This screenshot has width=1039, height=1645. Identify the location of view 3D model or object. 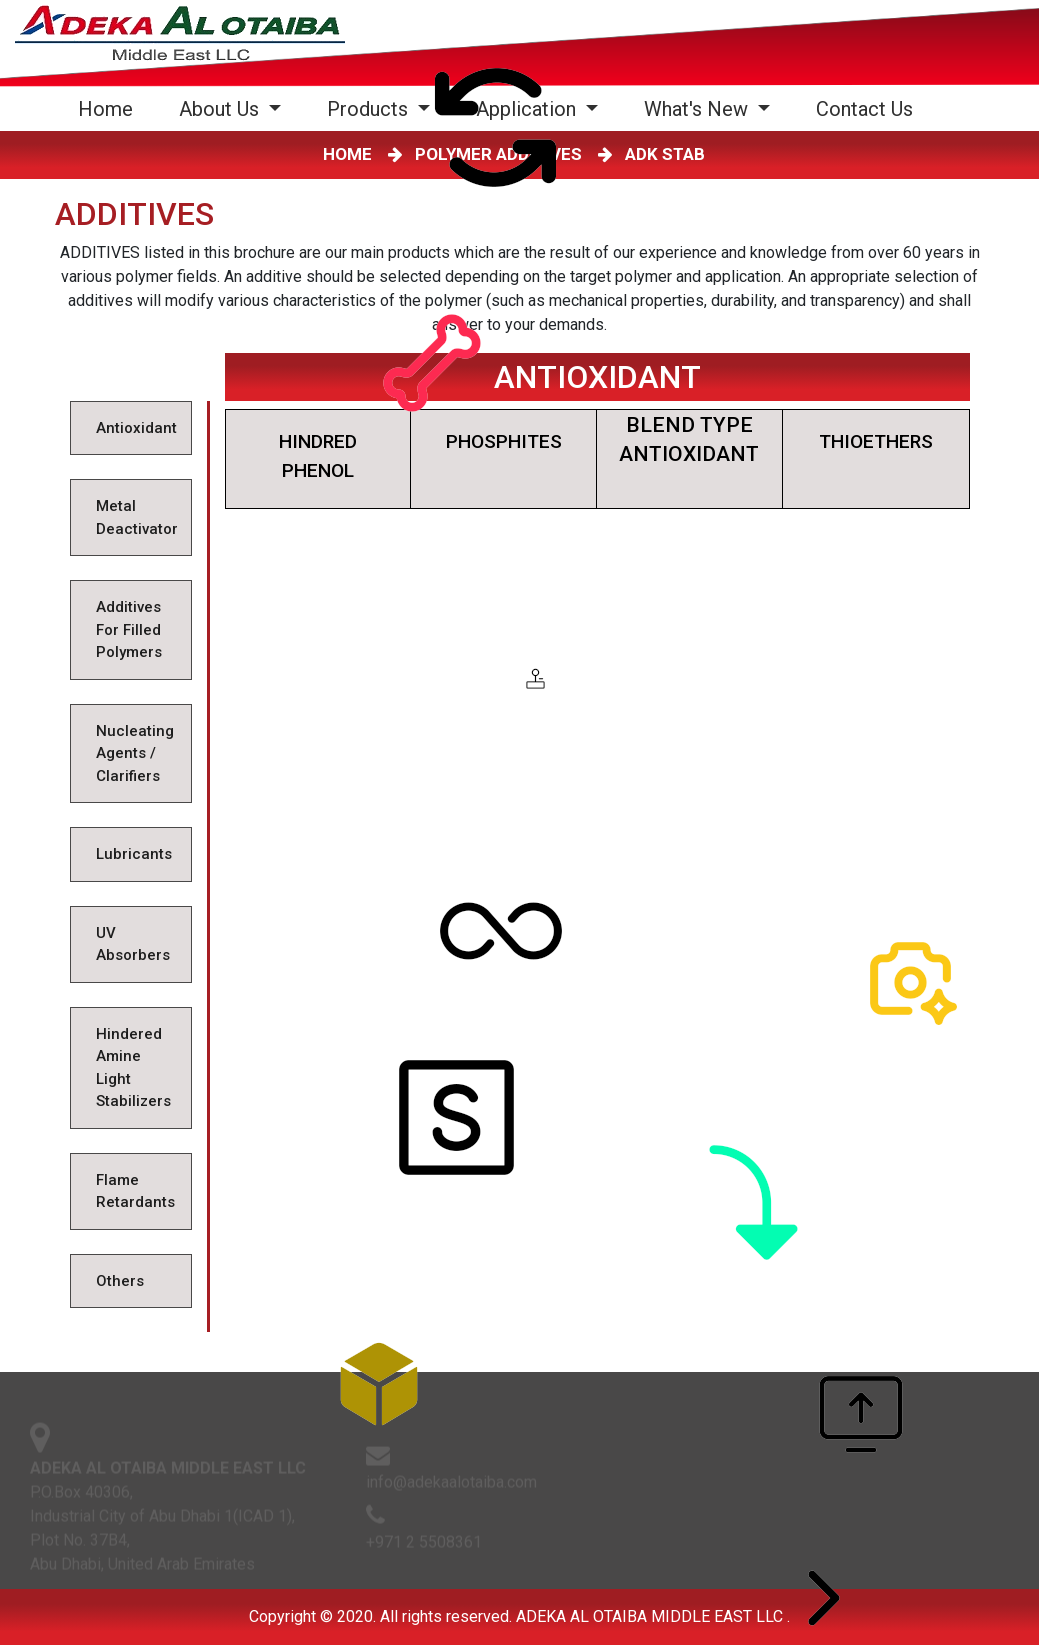
(379, 1384).